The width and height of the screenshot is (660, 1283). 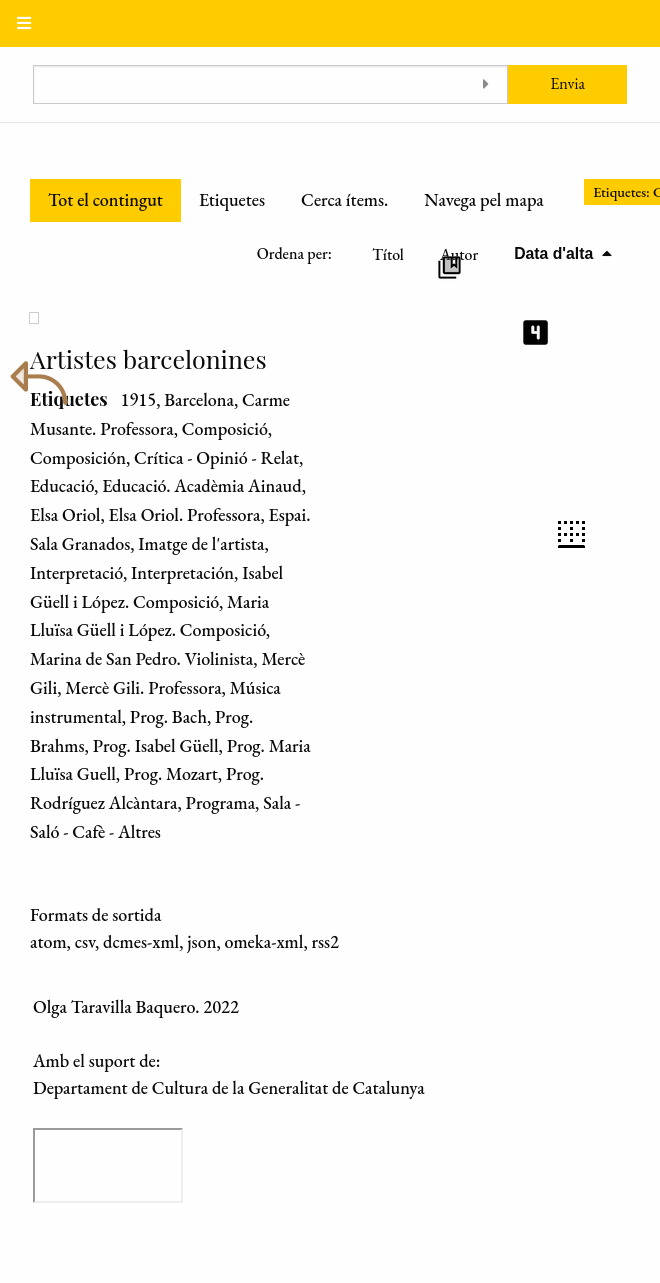 I want to click on reply to a message, so click(x=39, y=383).